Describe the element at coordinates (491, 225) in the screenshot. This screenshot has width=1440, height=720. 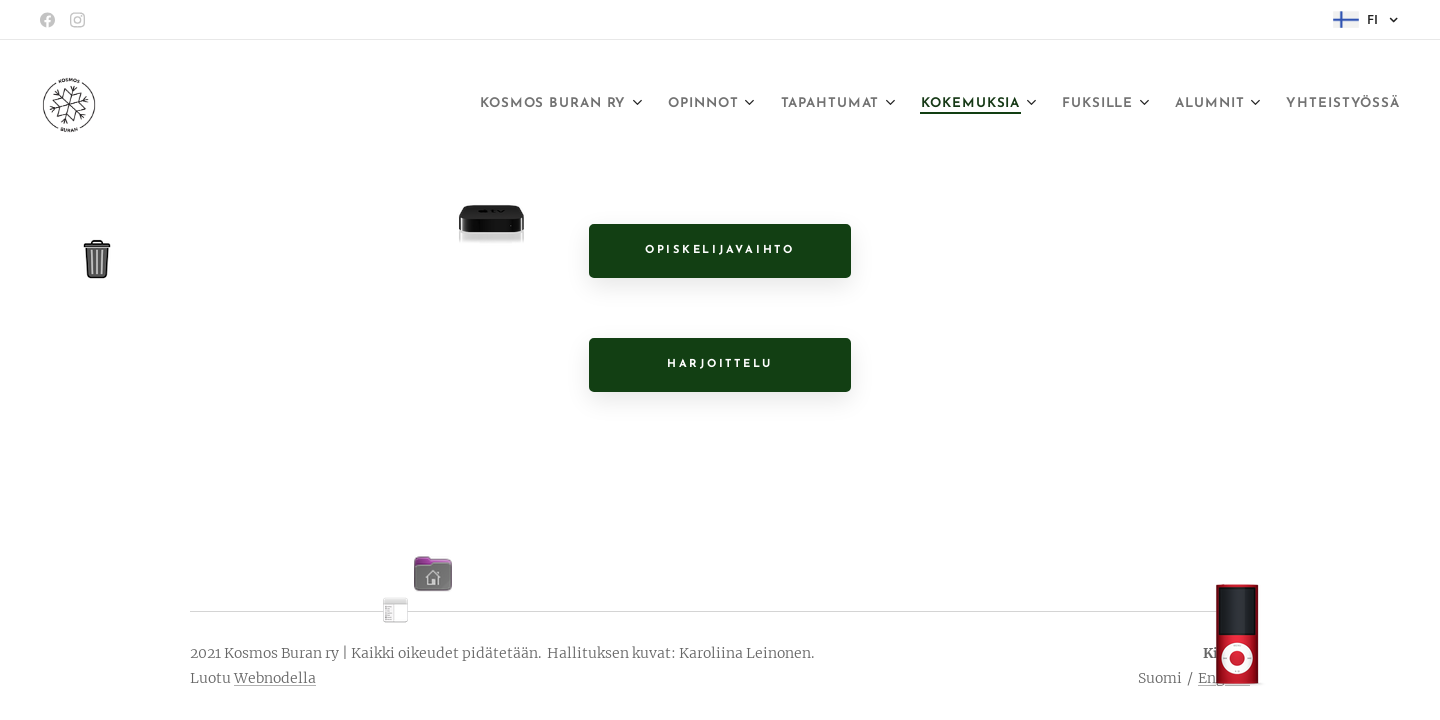
I see `apple tv device in connected devices list` at that location.